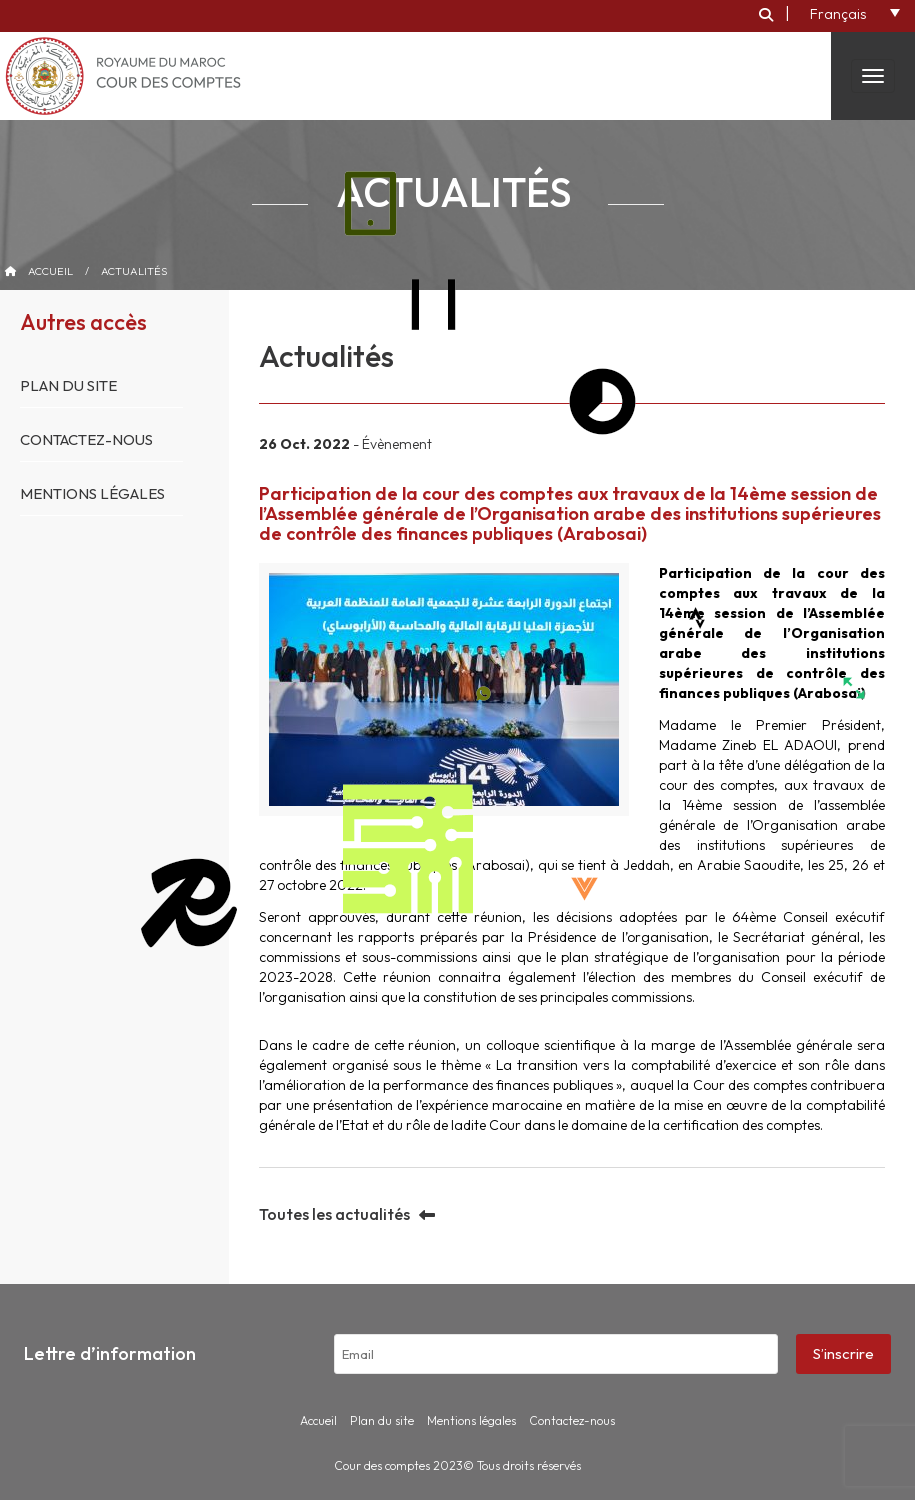  Describe the element at coordinates (602, 401) in the screenshot. I see `indicates approximately 80% progress complete` at that location.